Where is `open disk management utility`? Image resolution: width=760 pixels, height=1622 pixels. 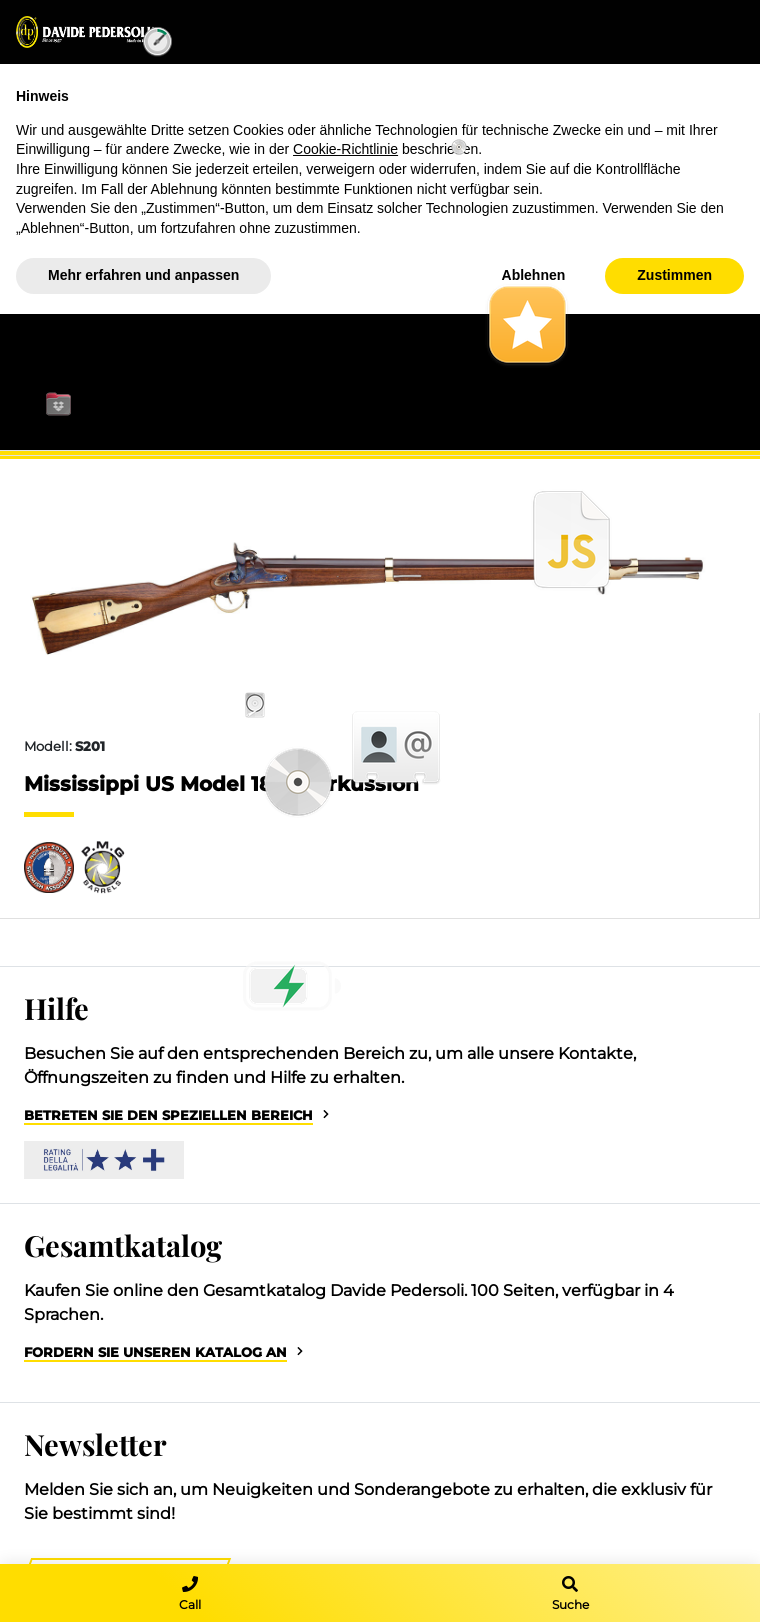
open disk management utility is located at coordinates (255, 705).